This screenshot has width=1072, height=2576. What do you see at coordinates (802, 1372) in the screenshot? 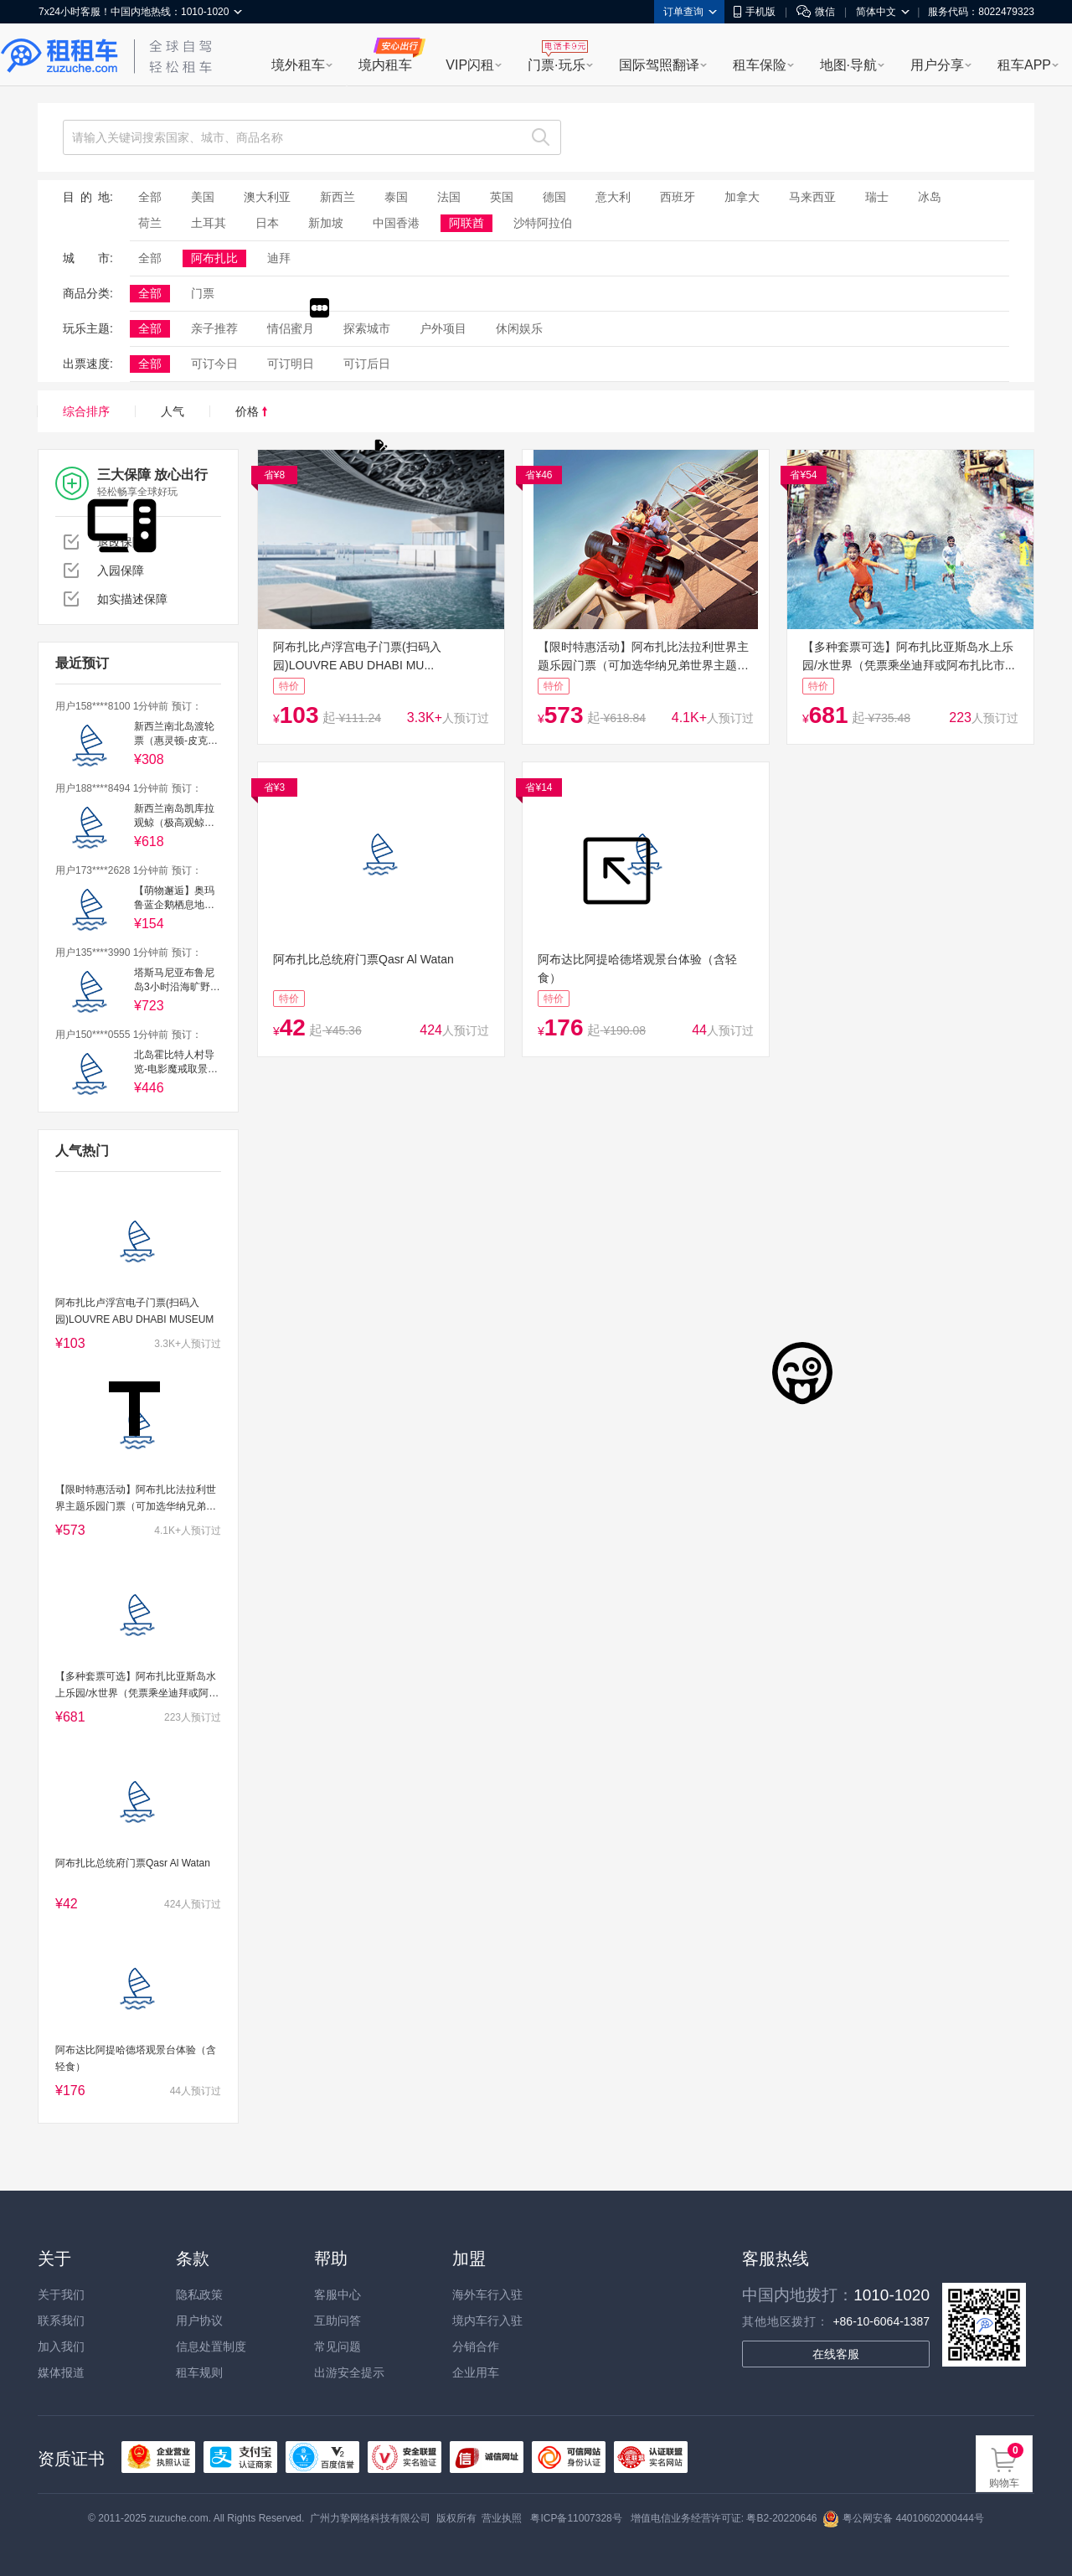
I see `react with a playful or silly emoji` at bounding box center [802, 1372].